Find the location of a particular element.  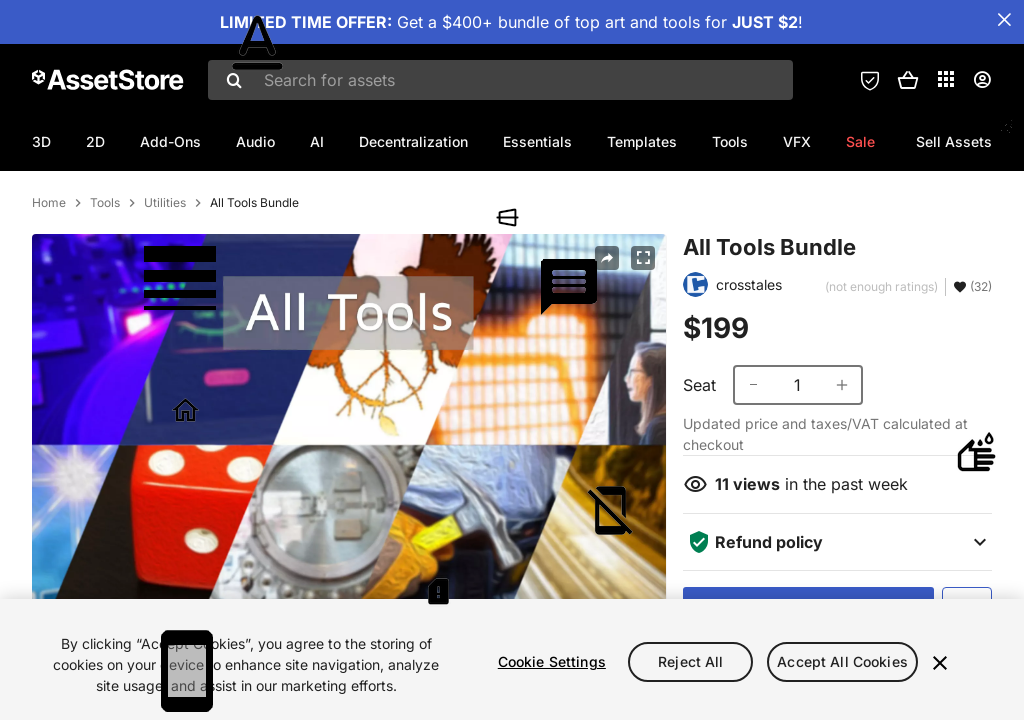

navigate to home screen is located at coordinates (185, 410).